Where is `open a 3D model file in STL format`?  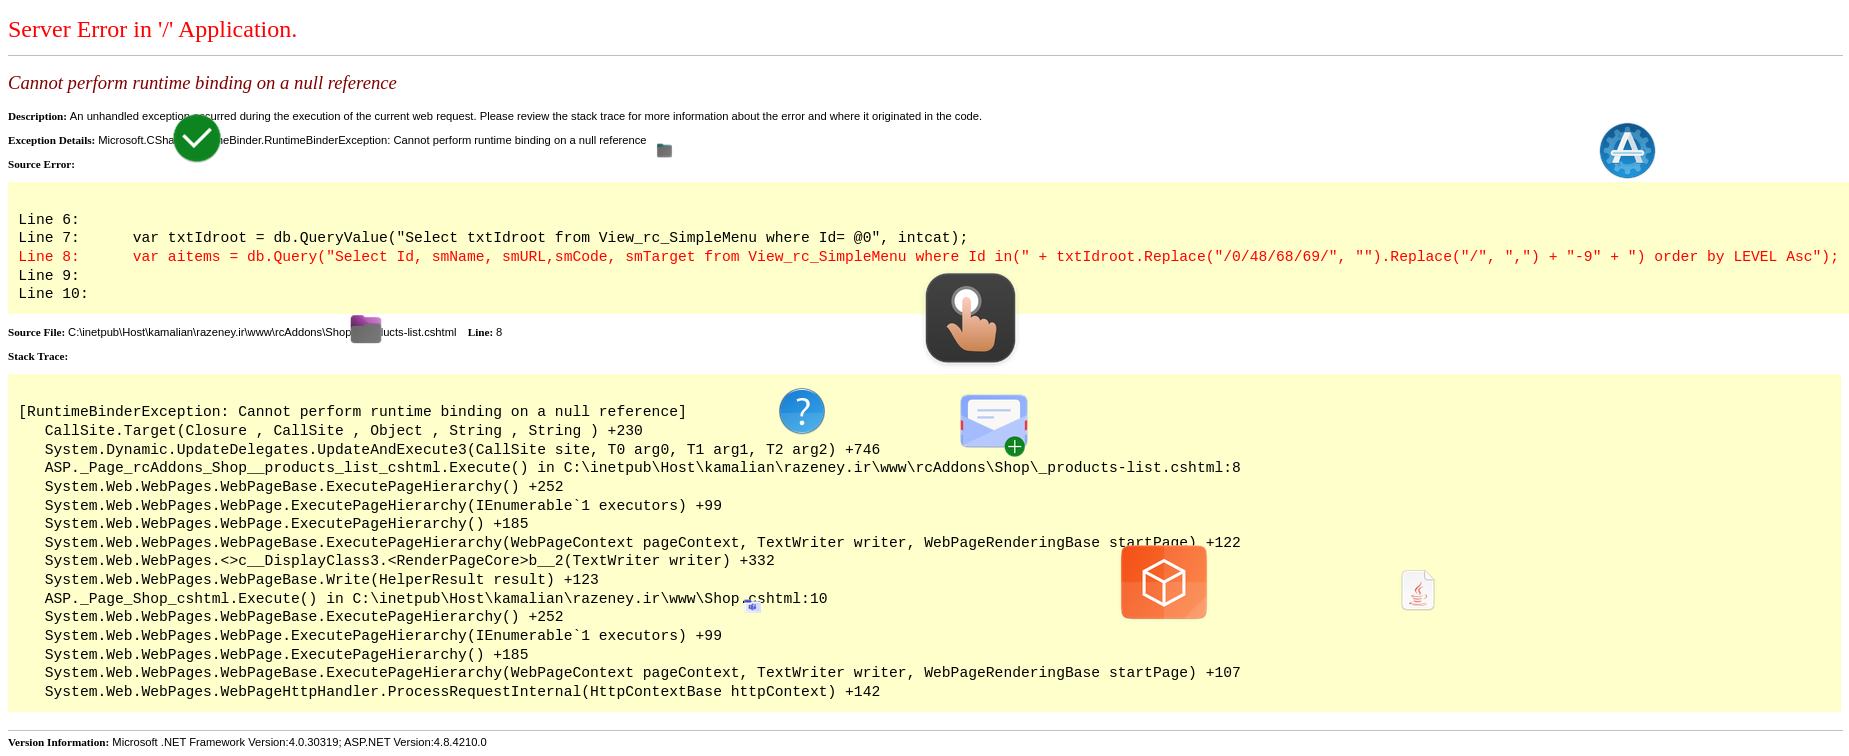
open a 3D model file in STL format is located at coordinates (1164, 579).